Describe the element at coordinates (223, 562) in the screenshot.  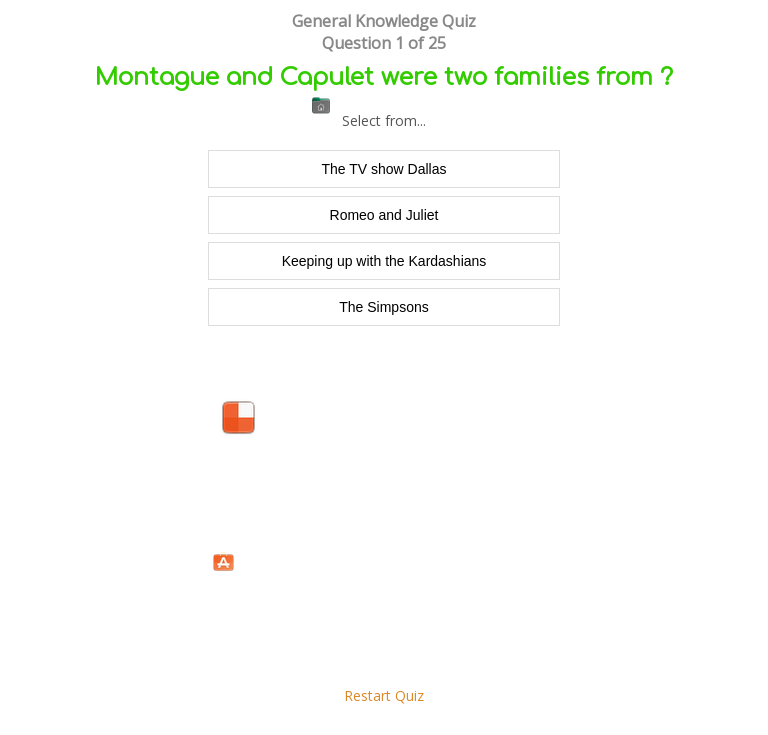
I see `open the software center to browse and install apps` at that location.